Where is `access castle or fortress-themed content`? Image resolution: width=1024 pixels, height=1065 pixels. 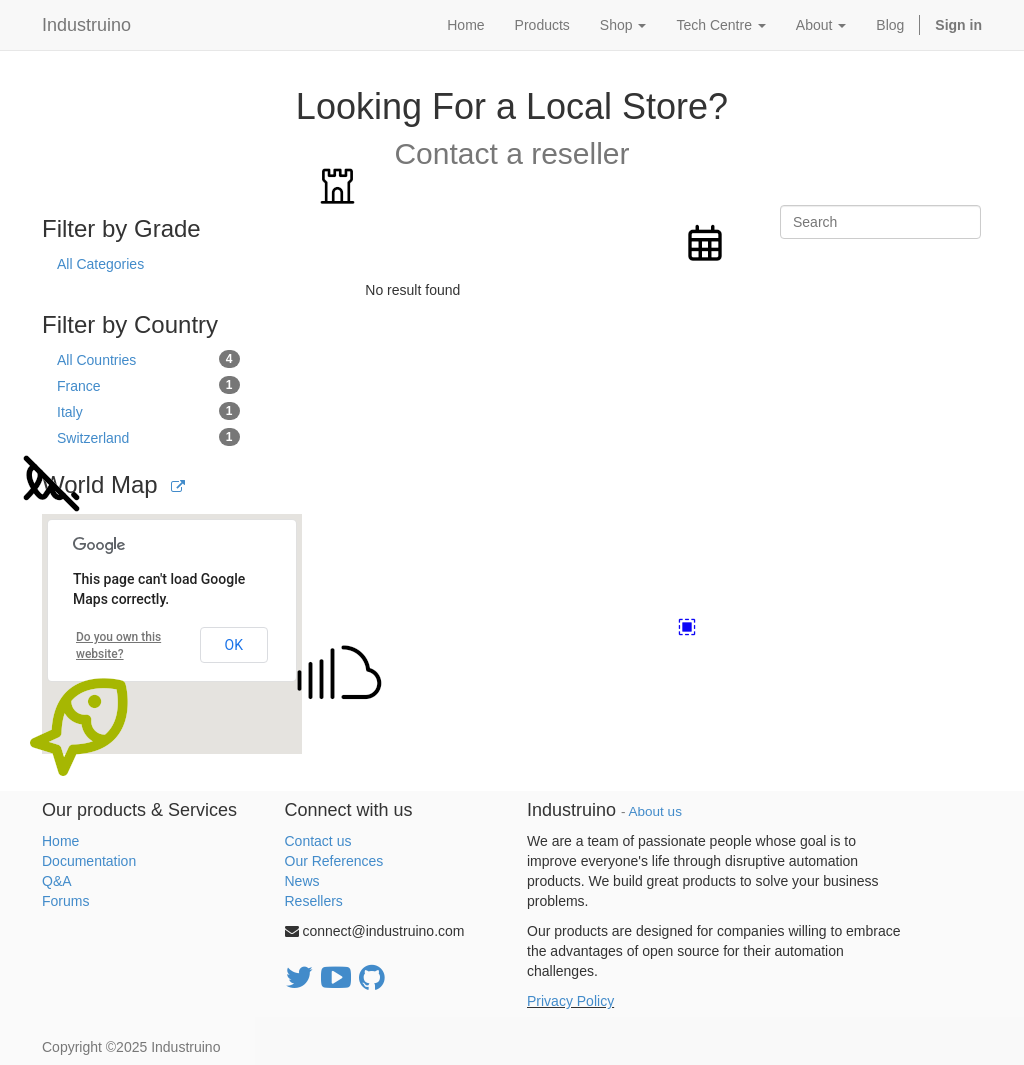 access castle or fortress-themed content is located at coordinates (337, 185).